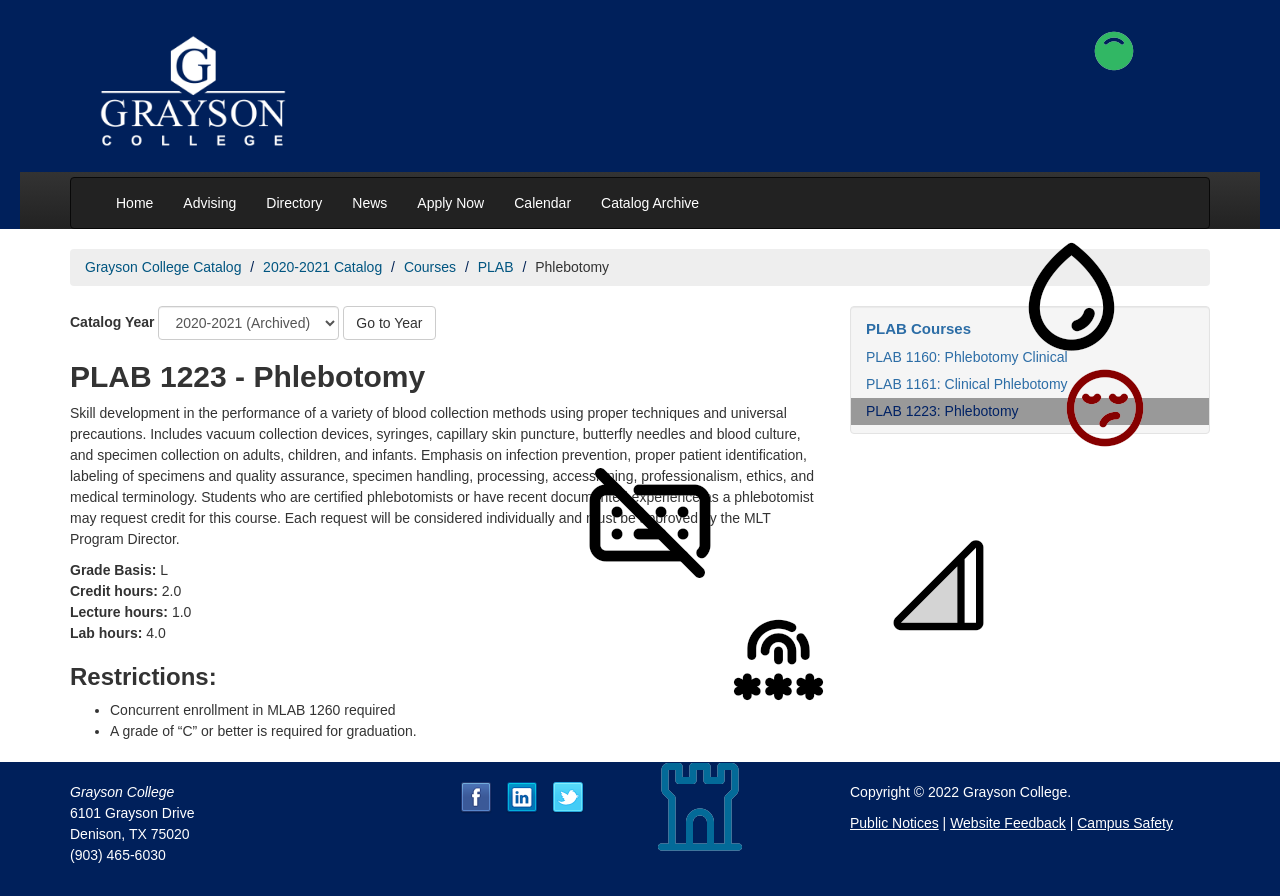  What do you see at coordinates (778, 655) in the screenshot?
I see `enable fingerprint authentication` at bounding box center [778, 655].